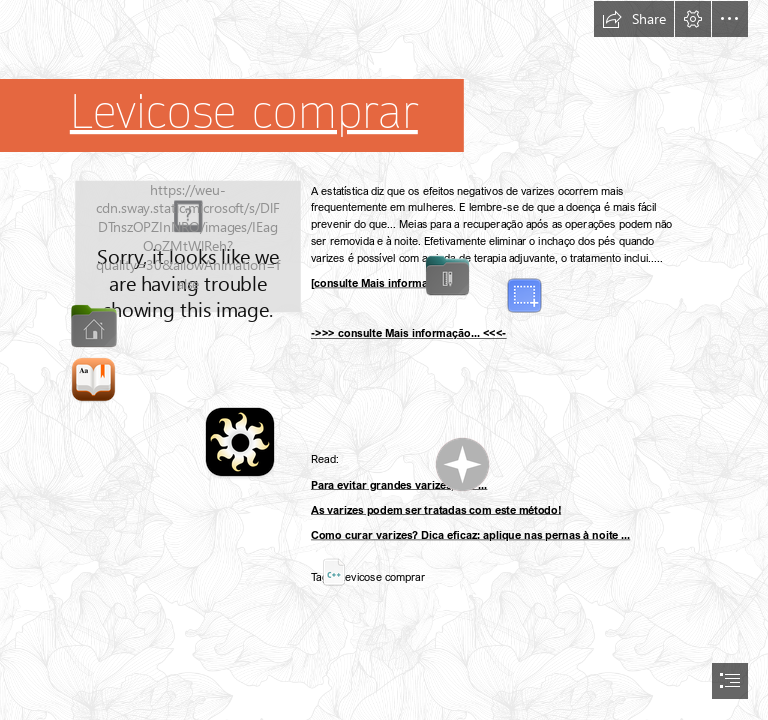 The height and width of the screenshot is (720, 768). I want to click on launch Hearts of Iron 2 game, so click(240, 442).